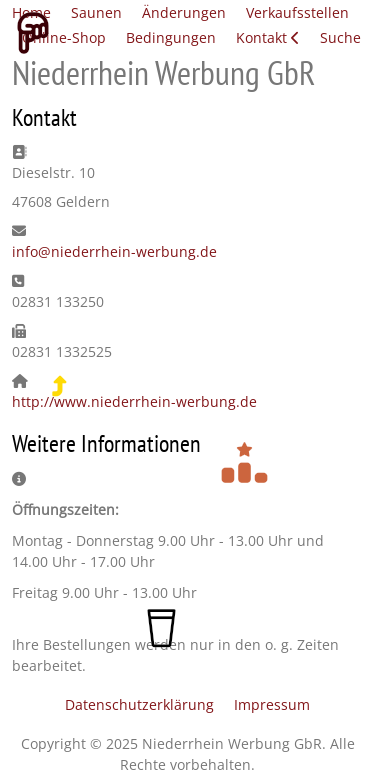 The image size is (375, 775). I want to click on scroll down for more content, so click(33, 33).